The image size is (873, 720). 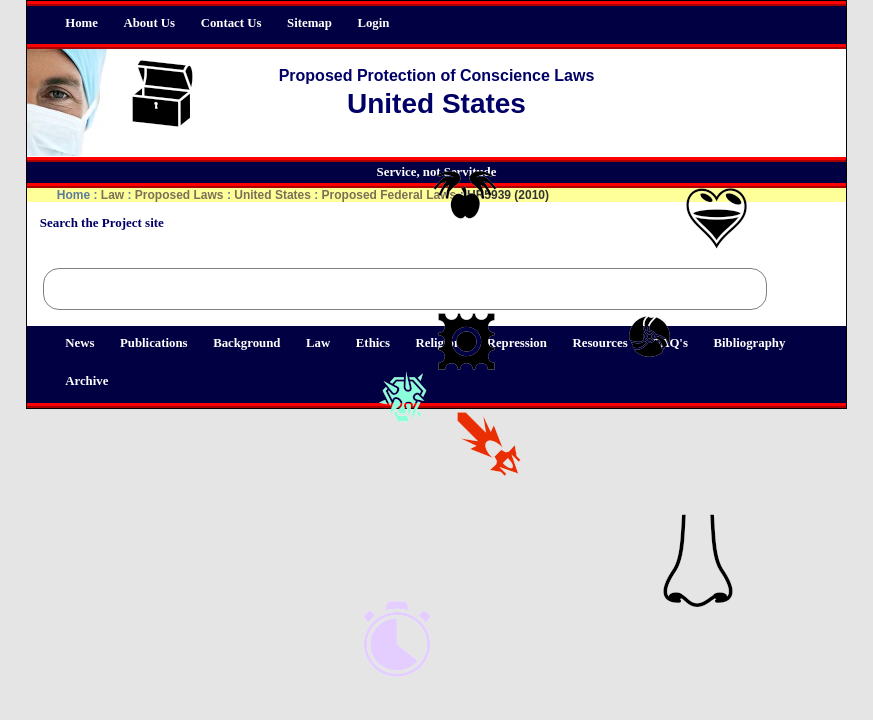 I want to click on activate defensive ability or shield spell, so click(x=404, y=397).